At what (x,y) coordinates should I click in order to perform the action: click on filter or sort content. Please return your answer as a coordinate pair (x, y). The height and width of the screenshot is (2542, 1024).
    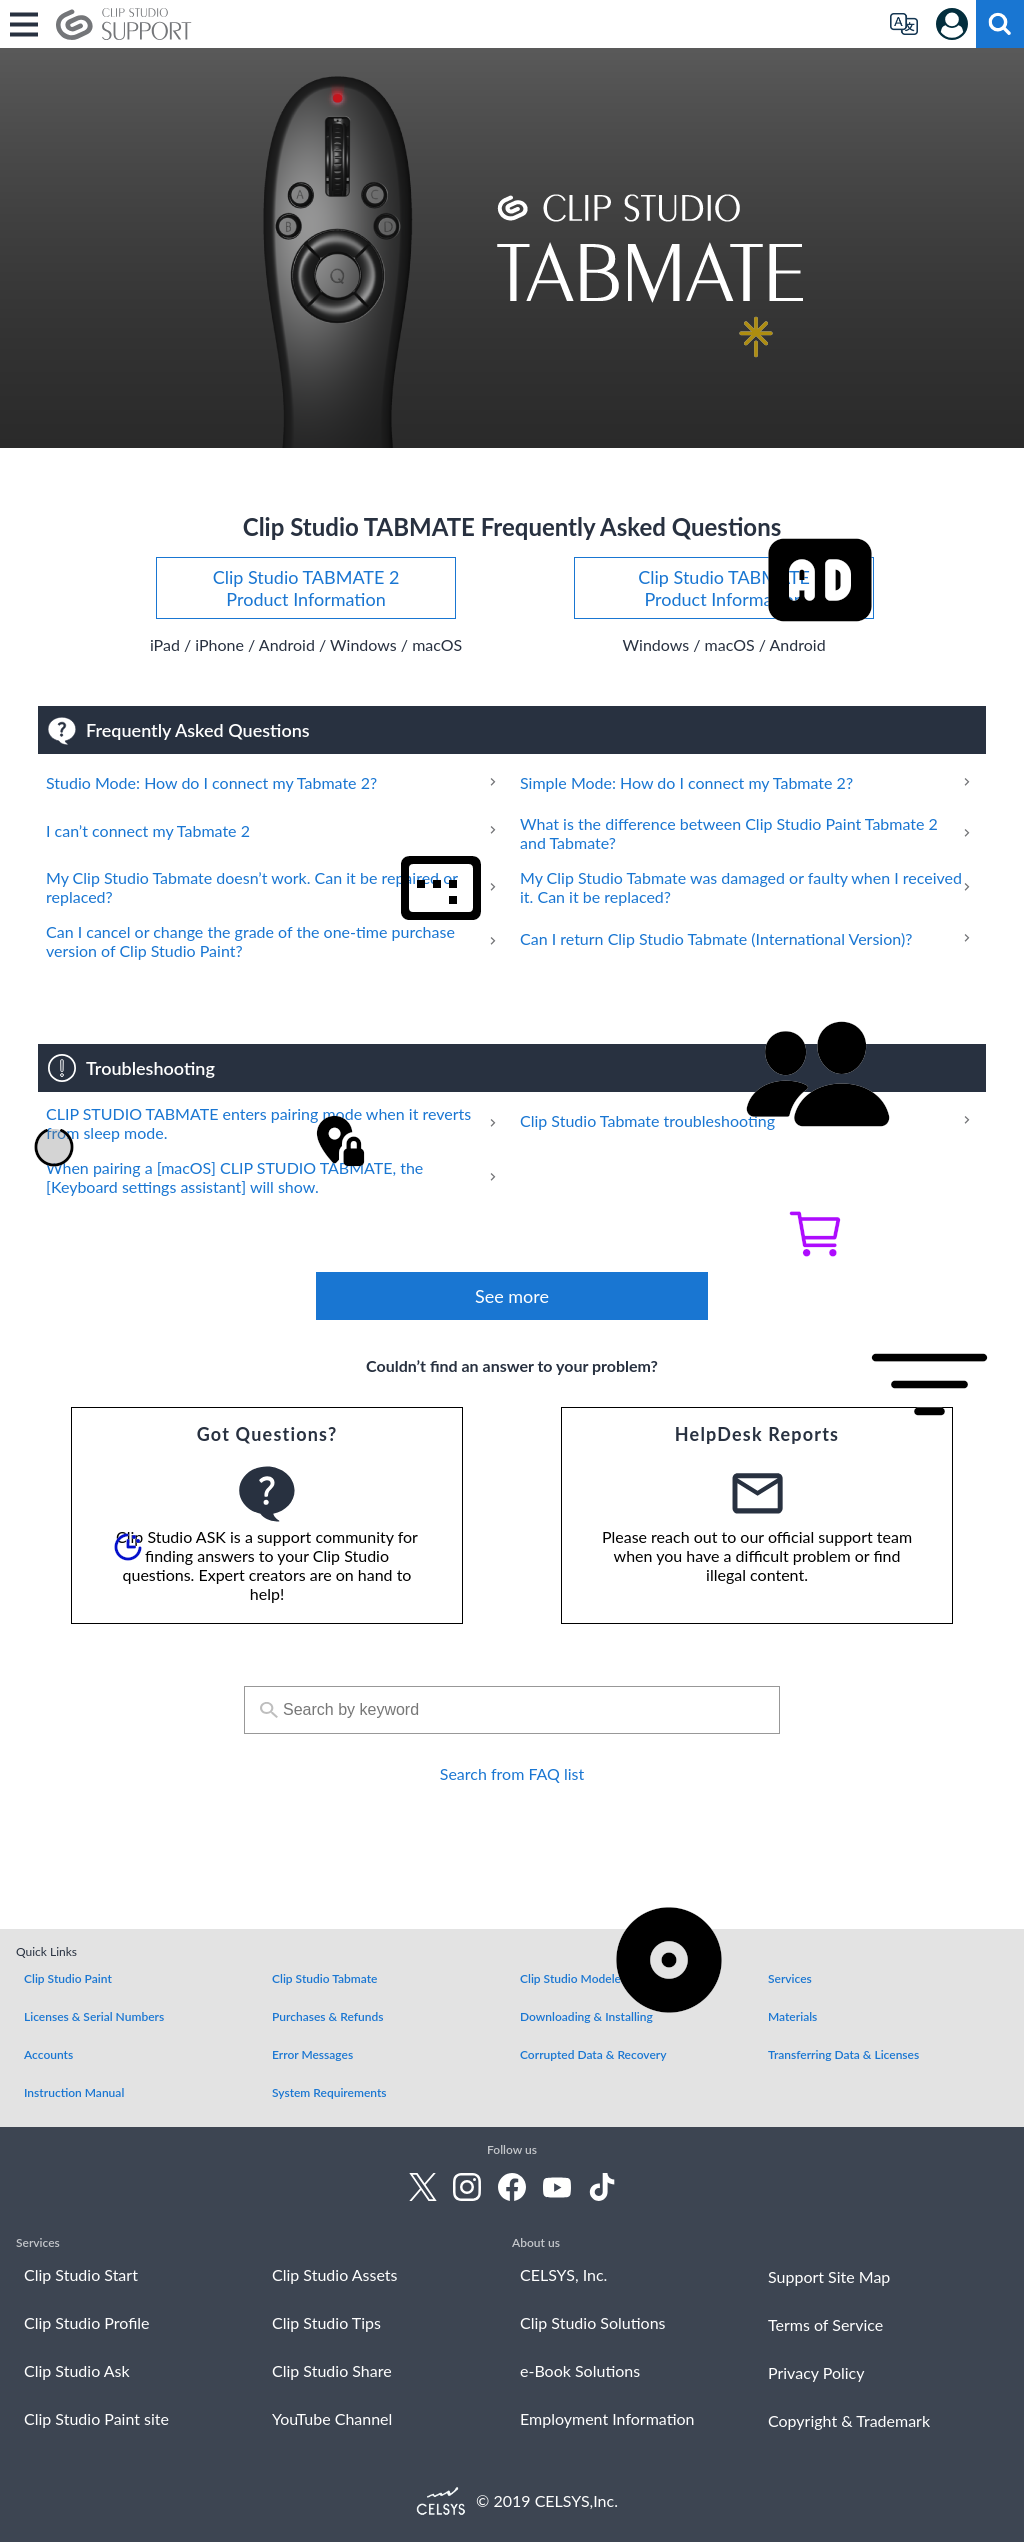
    Looking at the image, I should click on (929, 1384).